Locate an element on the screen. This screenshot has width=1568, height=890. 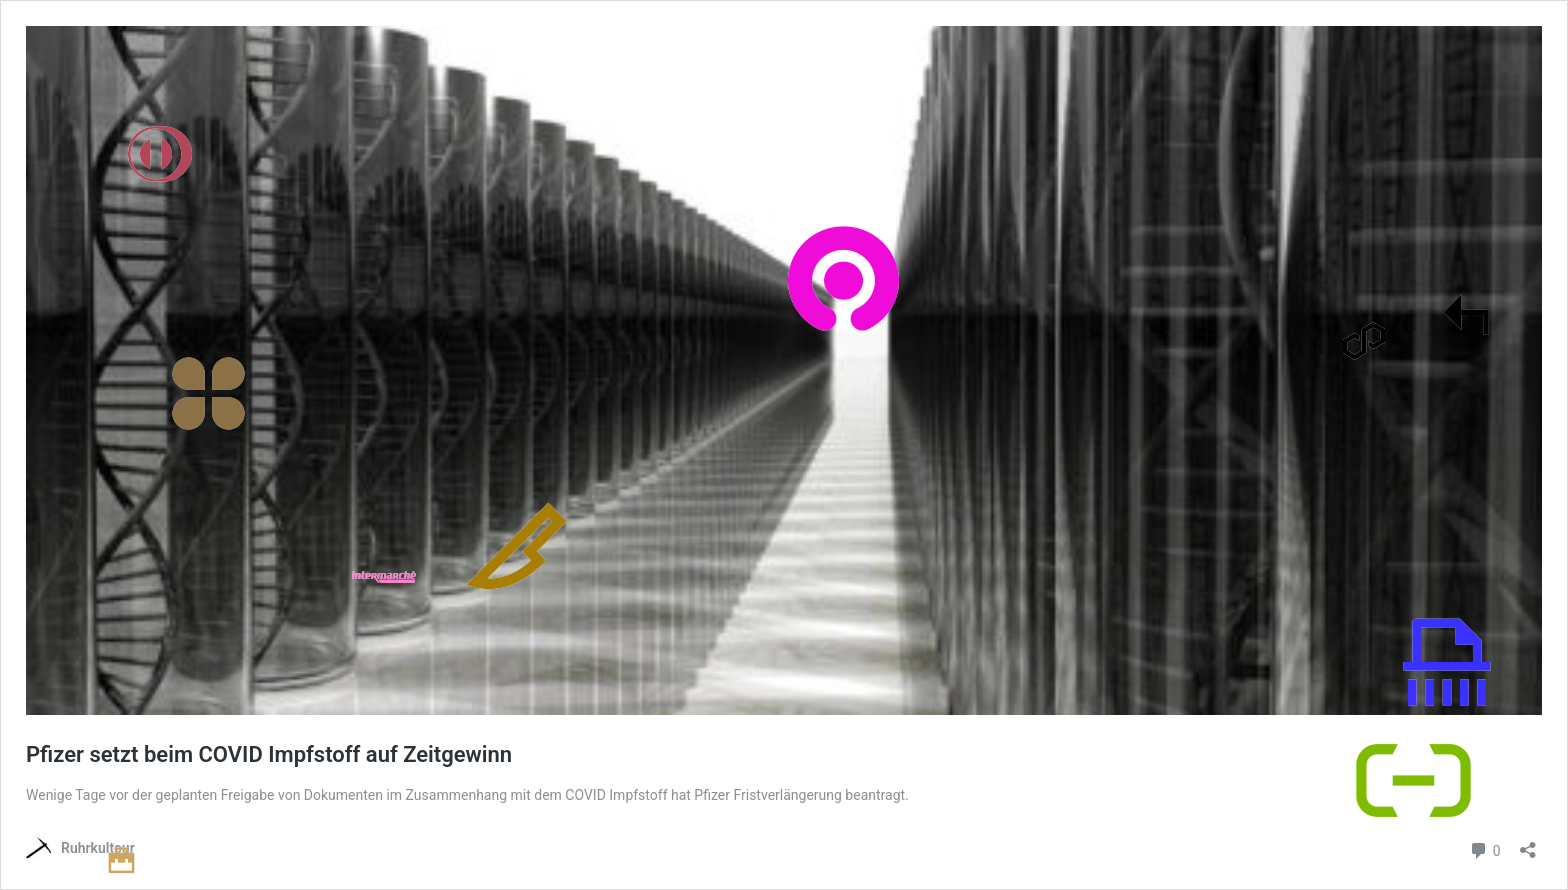
access work or business documents is located at coordinates (121, 861).